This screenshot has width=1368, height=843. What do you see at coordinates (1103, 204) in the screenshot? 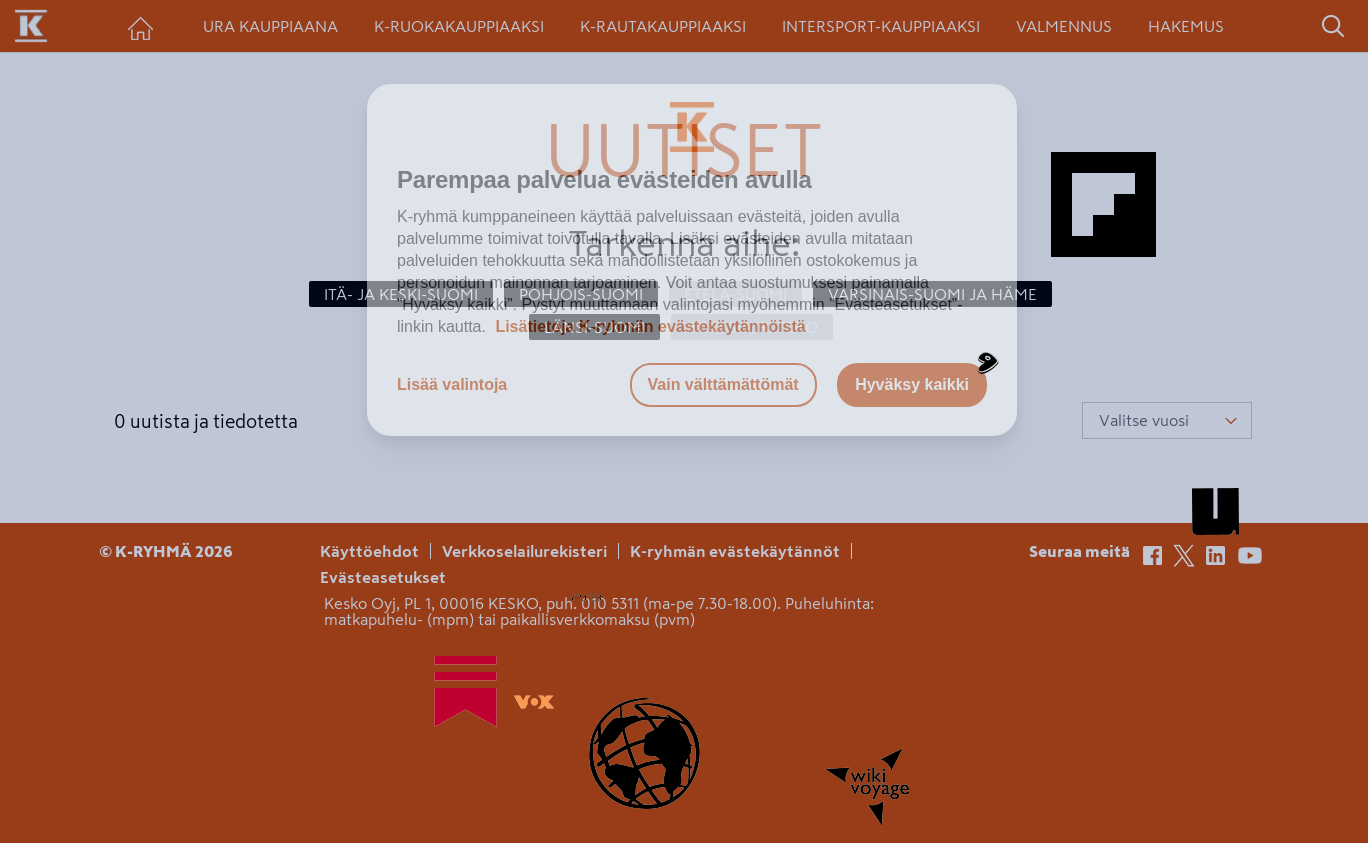
I see `open Flipboard app` at bounding box center [1103, 204].